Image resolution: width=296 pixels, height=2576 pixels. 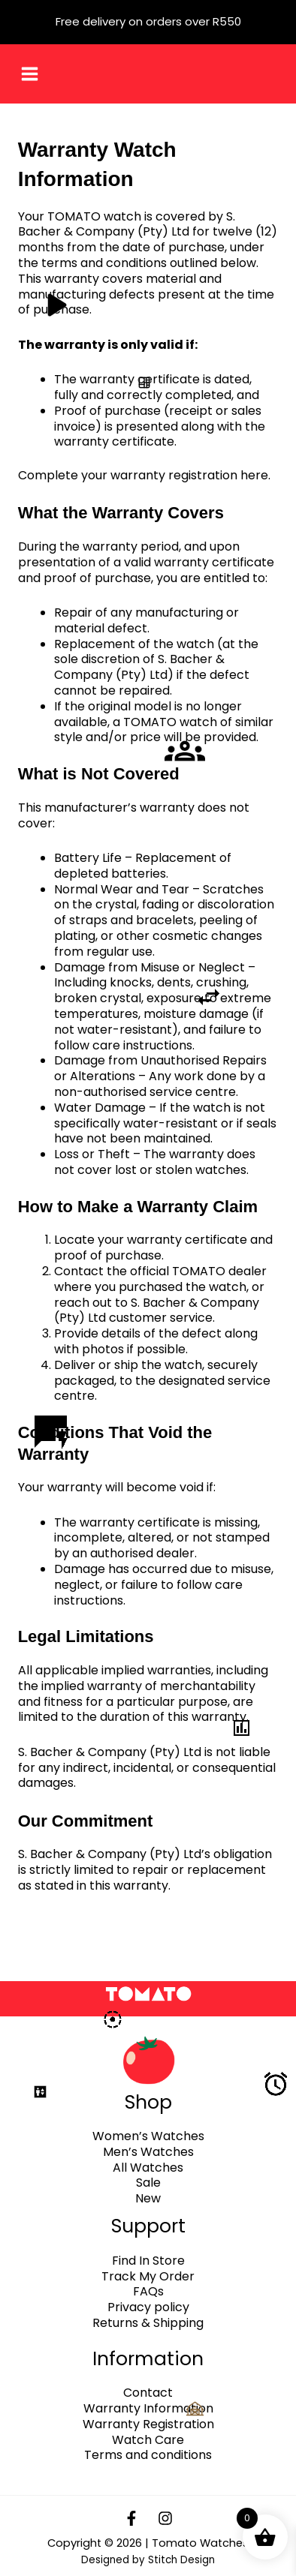 I want to click on swap or exchange items, so click(x=209, y=997).